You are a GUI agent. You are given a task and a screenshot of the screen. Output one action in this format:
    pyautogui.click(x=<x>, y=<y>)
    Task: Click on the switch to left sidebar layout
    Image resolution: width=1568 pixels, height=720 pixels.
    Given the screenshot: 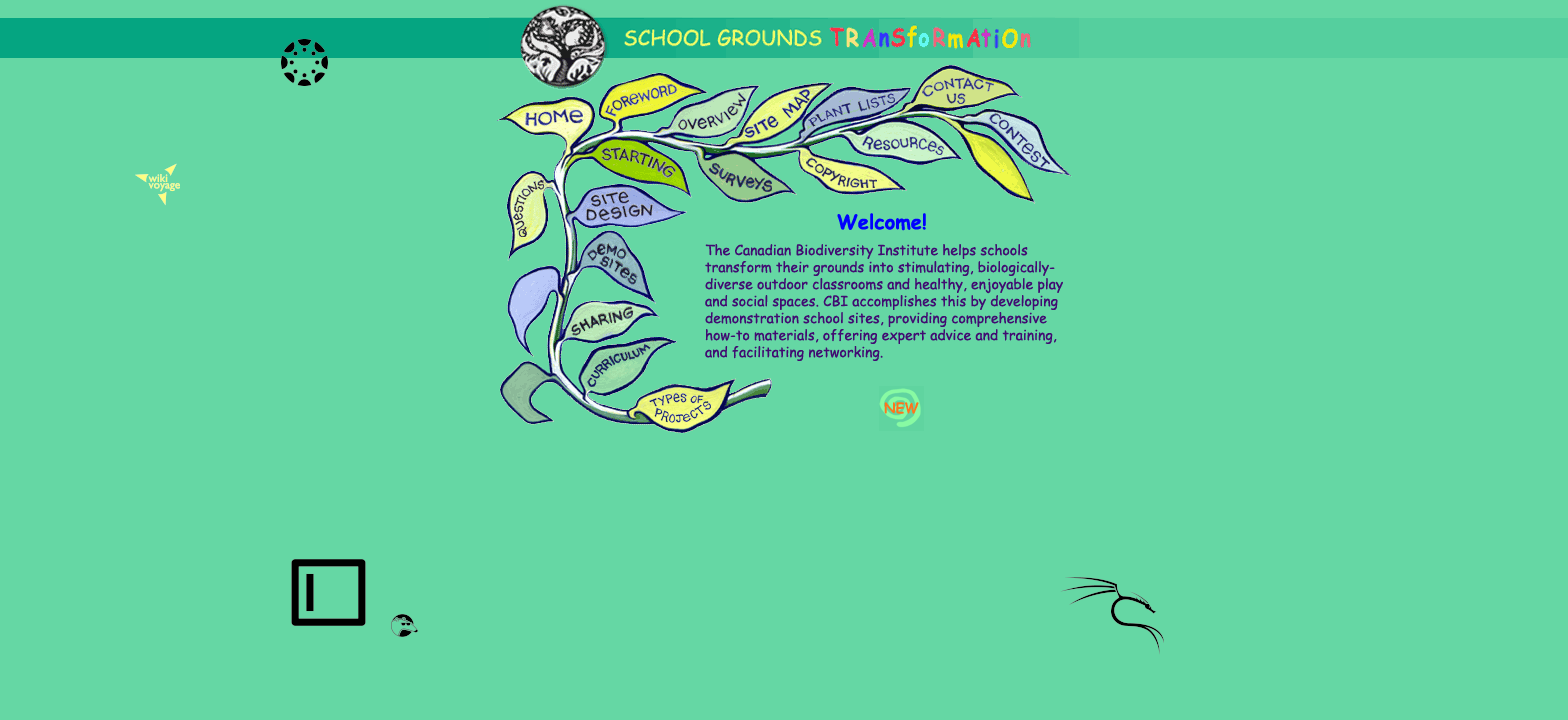 What is the action you would take?
    pyautogui.click(x=328, y=592)
    